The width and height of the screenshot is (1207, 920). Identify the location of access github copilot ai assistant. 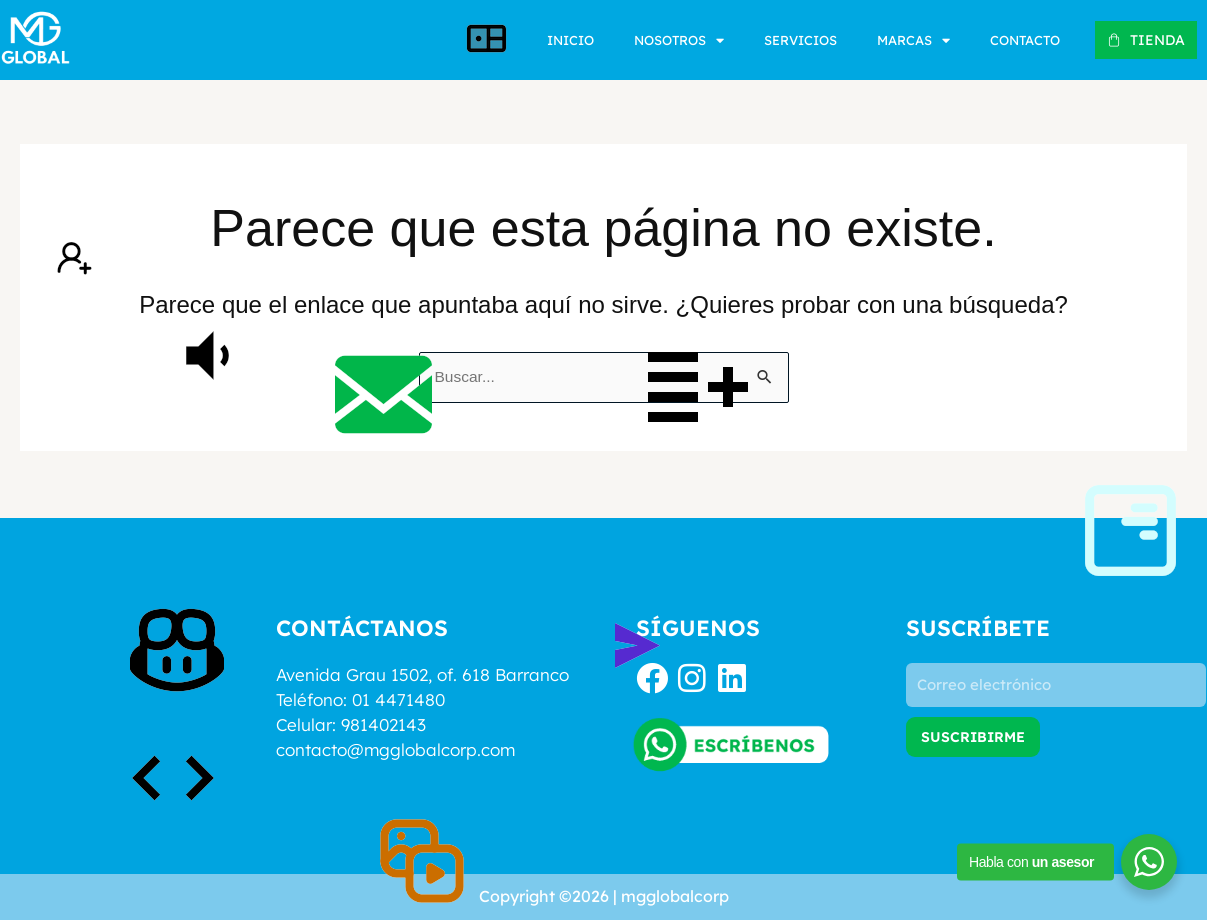
(177, 650).